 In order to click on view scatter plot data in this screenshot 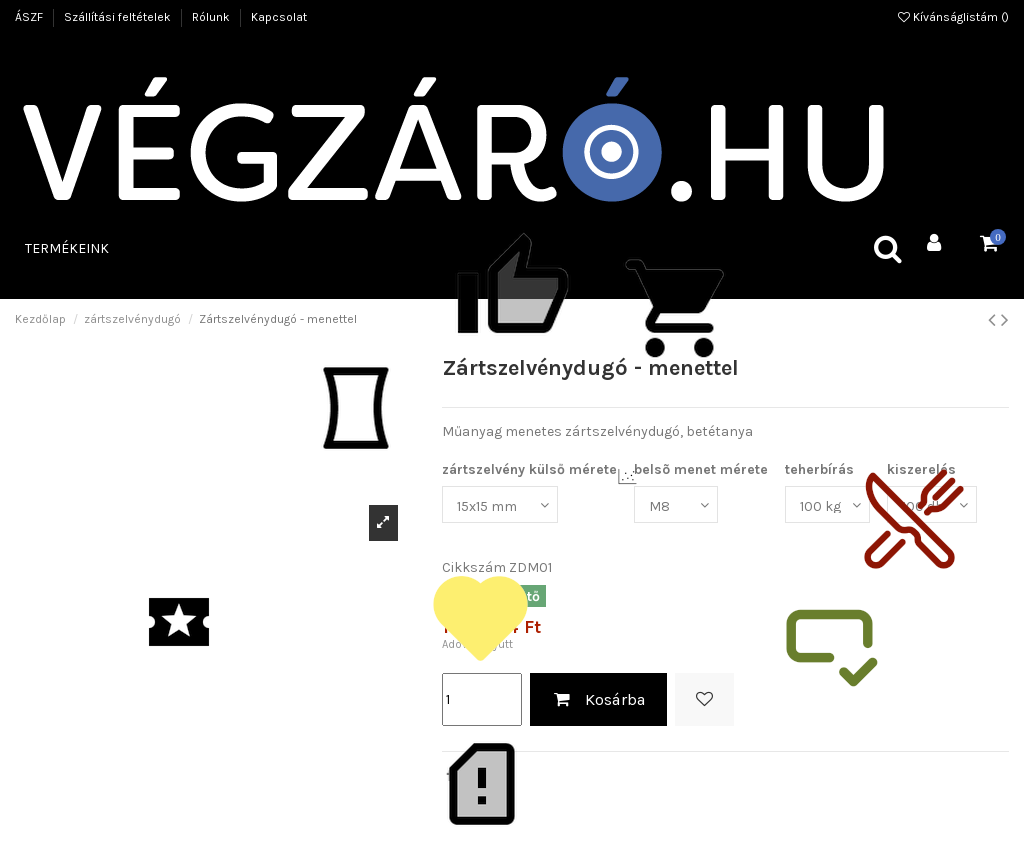, I will do `click(627, 476)`.